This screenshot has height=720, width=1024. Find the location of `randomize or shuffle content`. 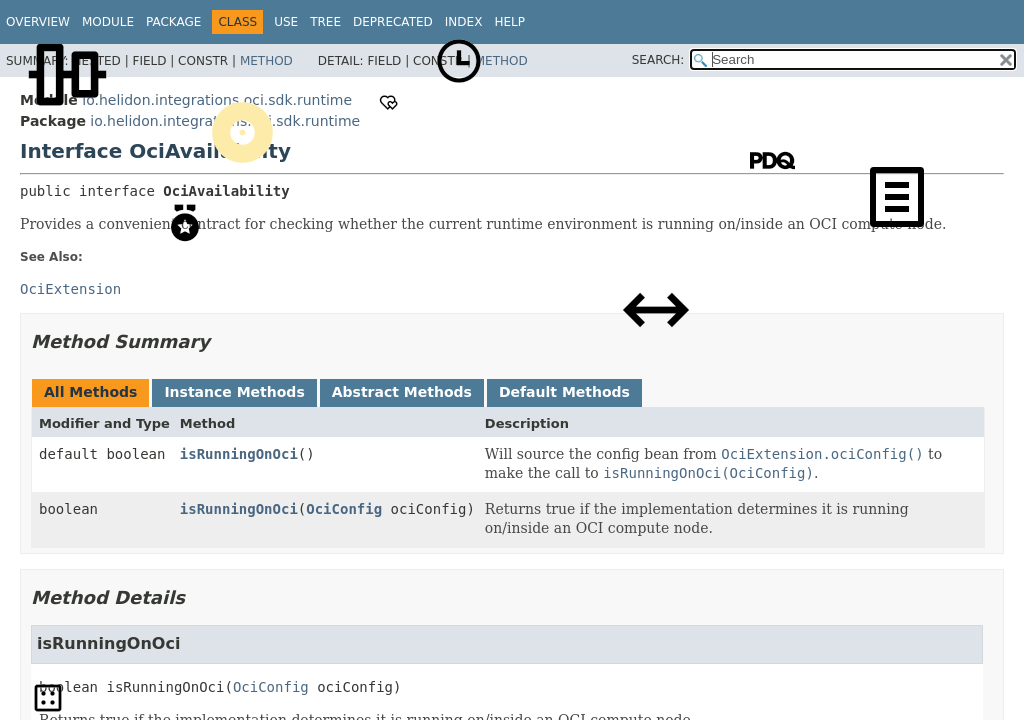

randomize or shuffle content is located at coordinates (48, 698).